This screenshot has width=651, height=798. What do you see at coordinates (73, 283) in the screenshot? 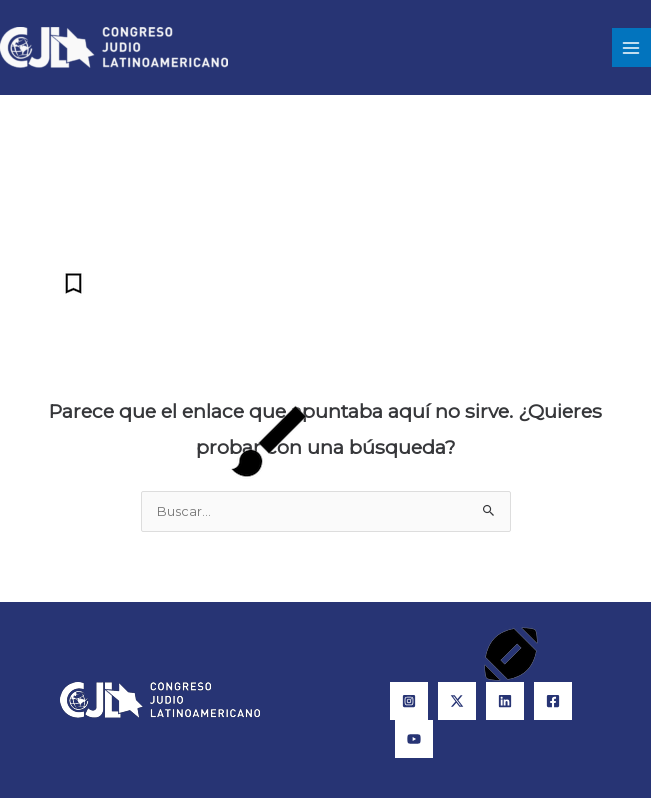
I see `bookmark this item` at bounding box center [73, 283].